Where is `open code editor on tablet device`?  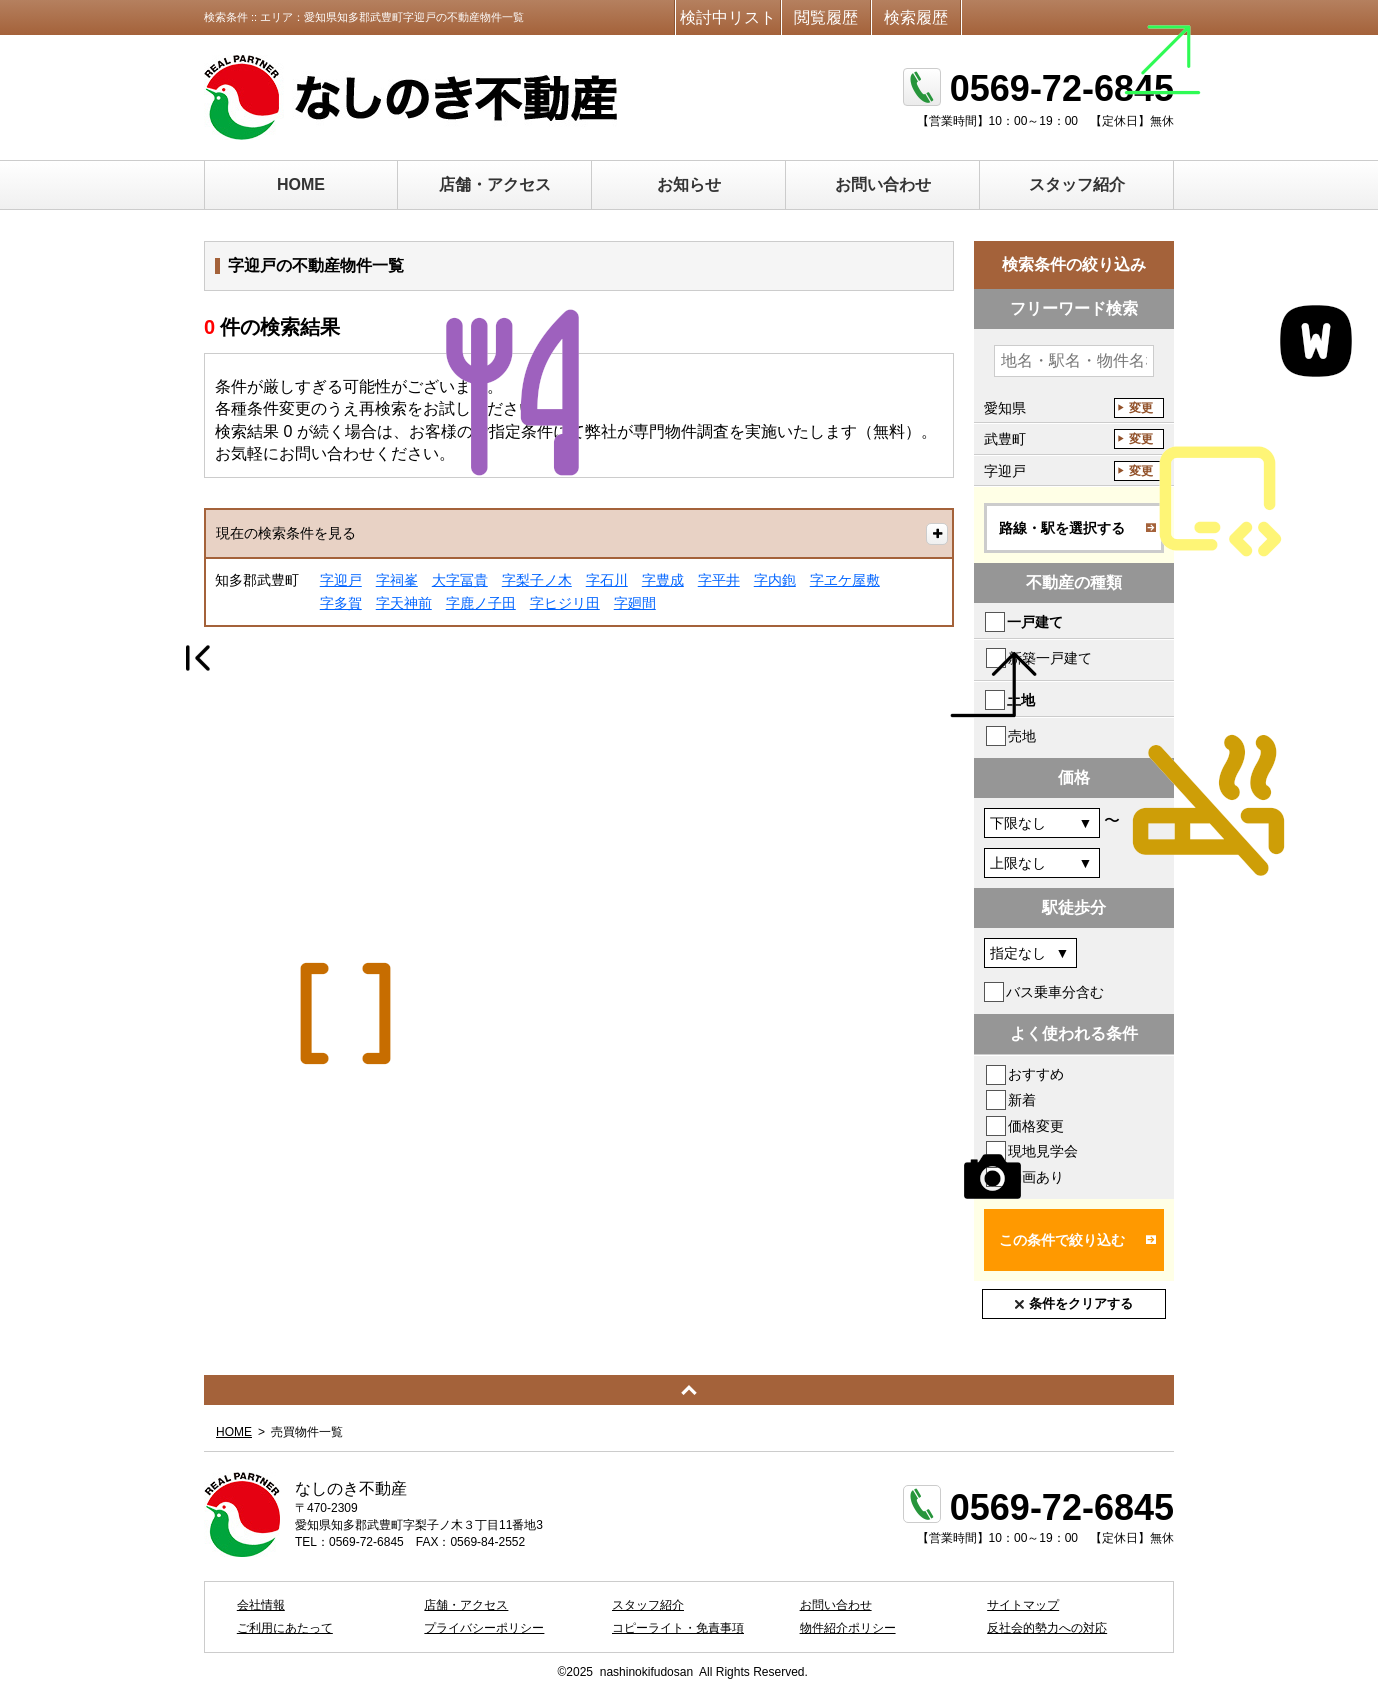 open code editor on tablet device is located at coordinates (1217, 498).